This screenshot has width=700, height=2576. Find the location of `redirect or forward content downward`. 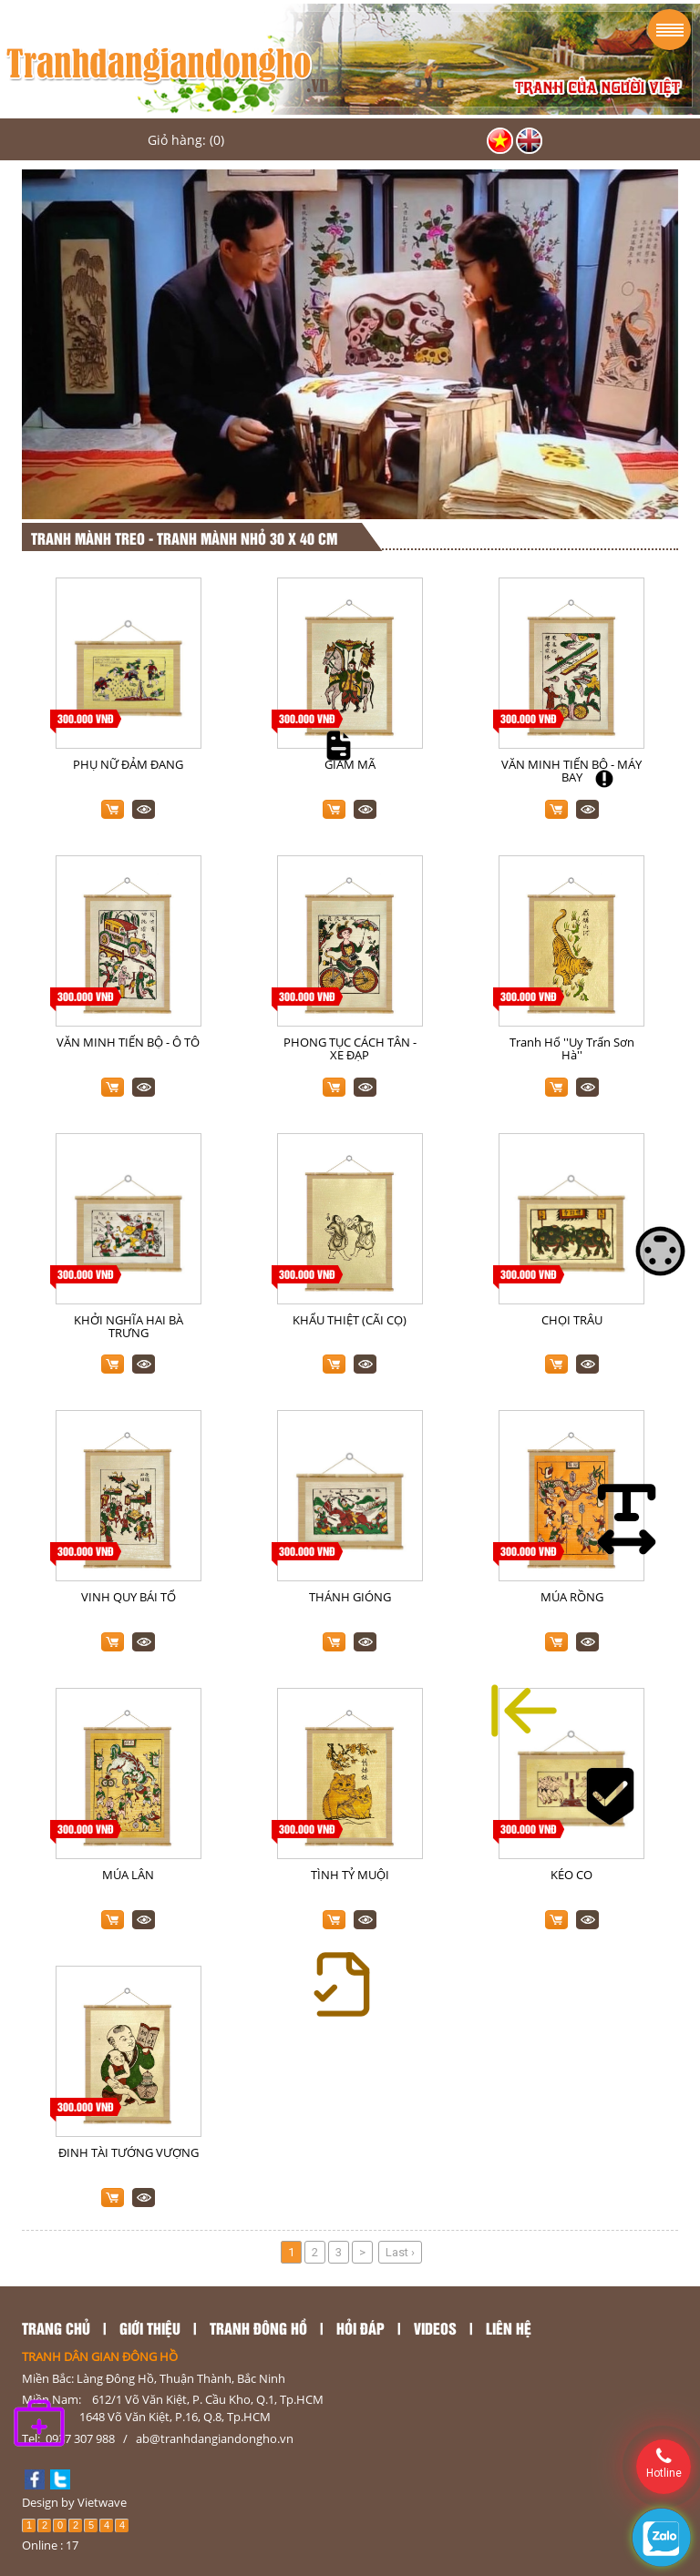

redirect or forward content downward is located at coordinates (359, 692).